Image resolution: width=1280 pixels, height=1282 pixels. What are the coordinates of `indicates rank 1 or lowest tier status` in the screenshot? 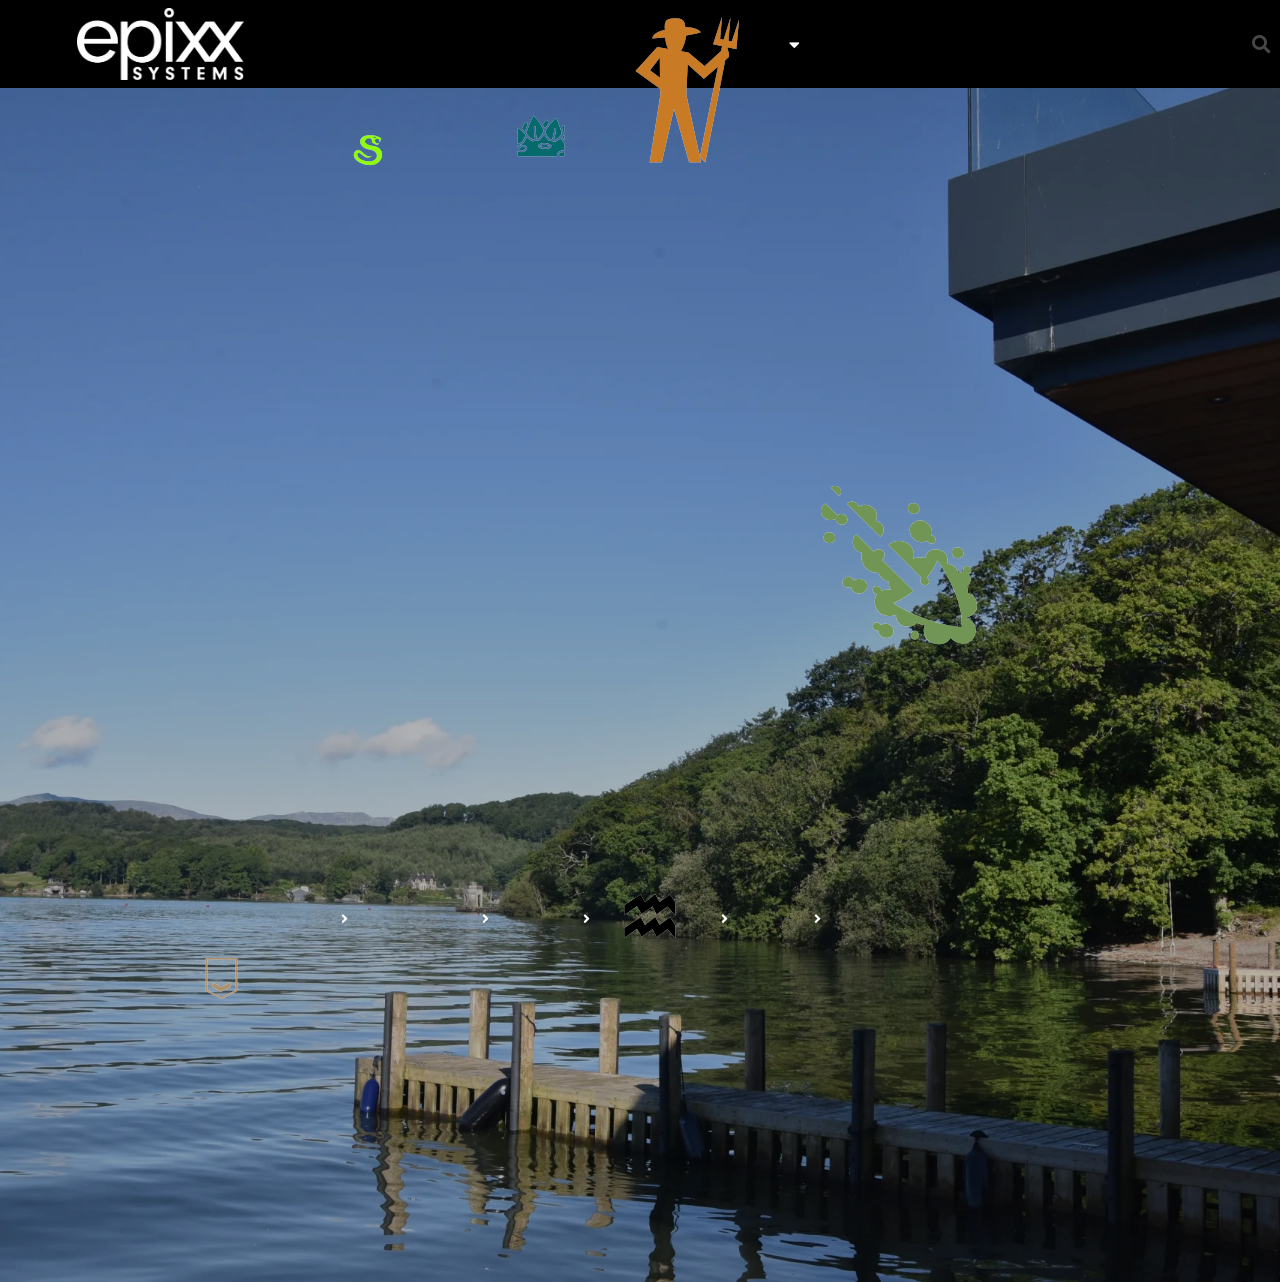 It's located at (221, 978).